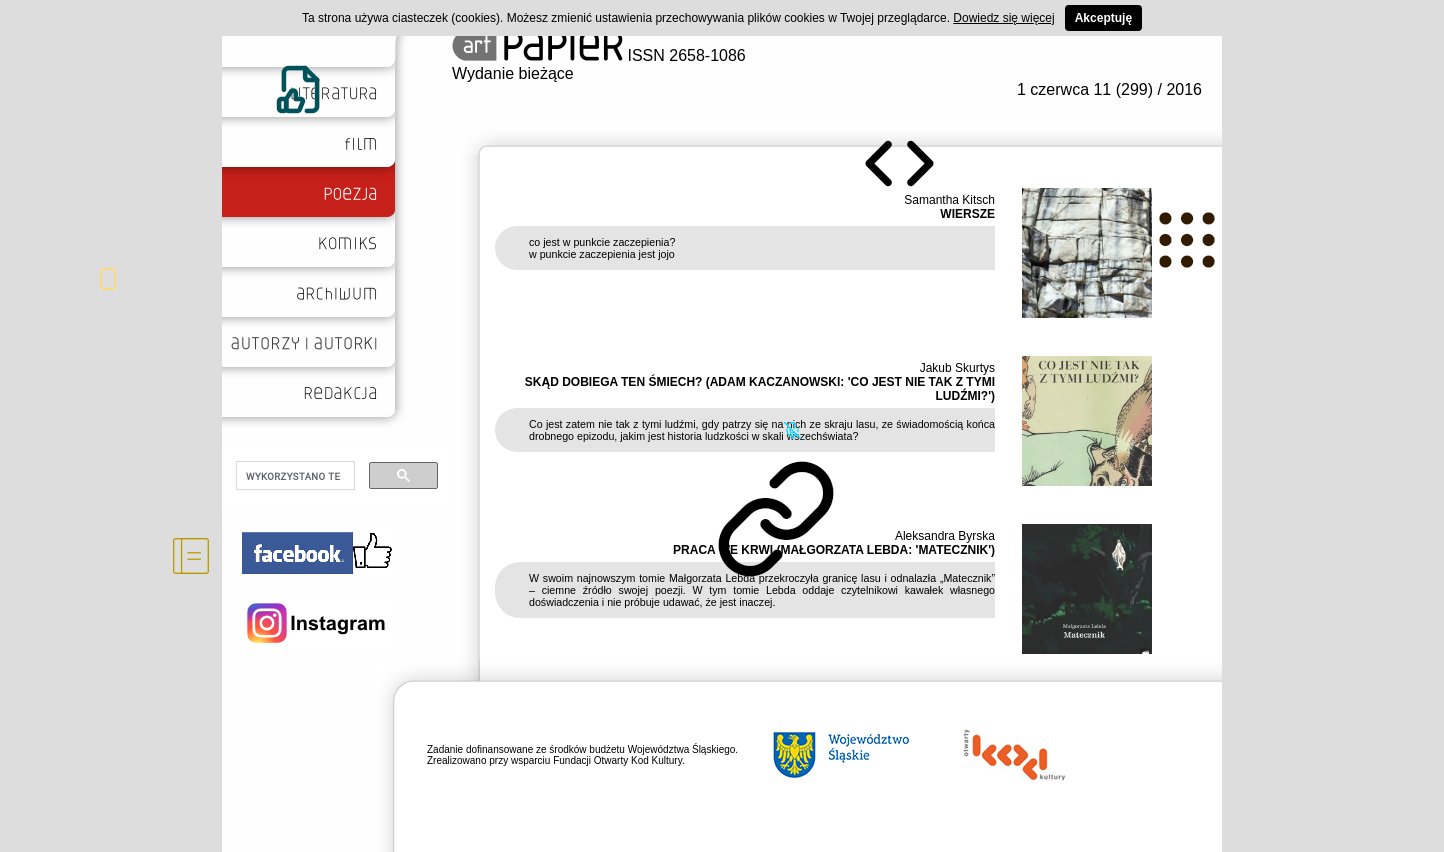 The width and height of the screenshot is (1444, 852). Describe the element at coordinates (191, 556) in the screenshot. I see `open notebook or notes app` at that location.